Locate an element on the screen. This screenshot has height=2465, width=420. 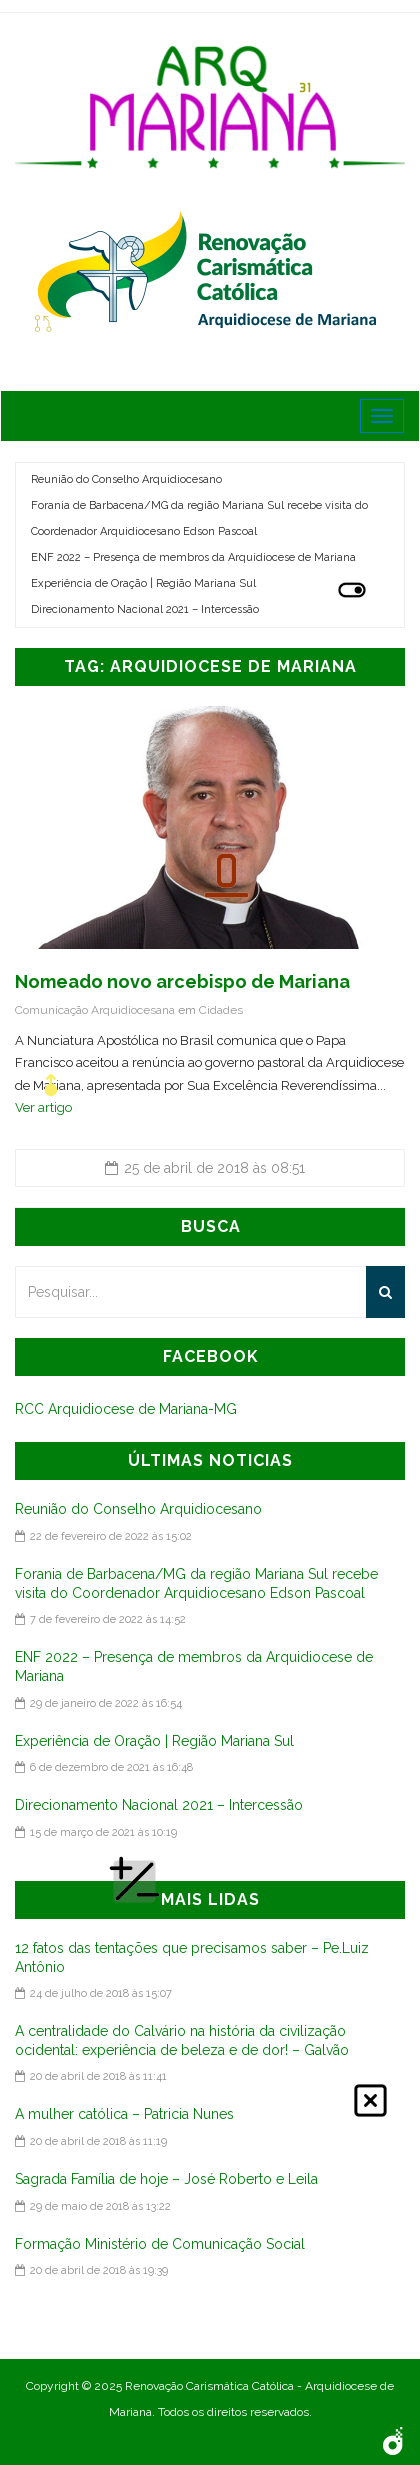
swipe up to continue or dismiss is located at coordinates (51, 1085).